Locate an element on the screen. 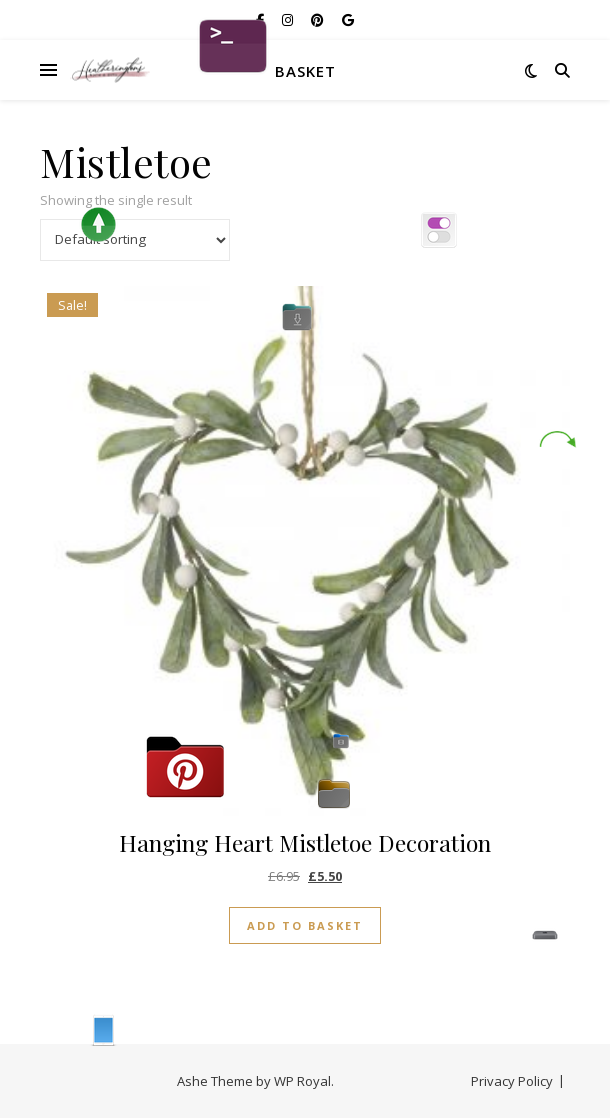 The width and height of the screenshot is (610, 1118). iPad Mini 3 device with cellular connectivity is located at coordinates (103, 1027).